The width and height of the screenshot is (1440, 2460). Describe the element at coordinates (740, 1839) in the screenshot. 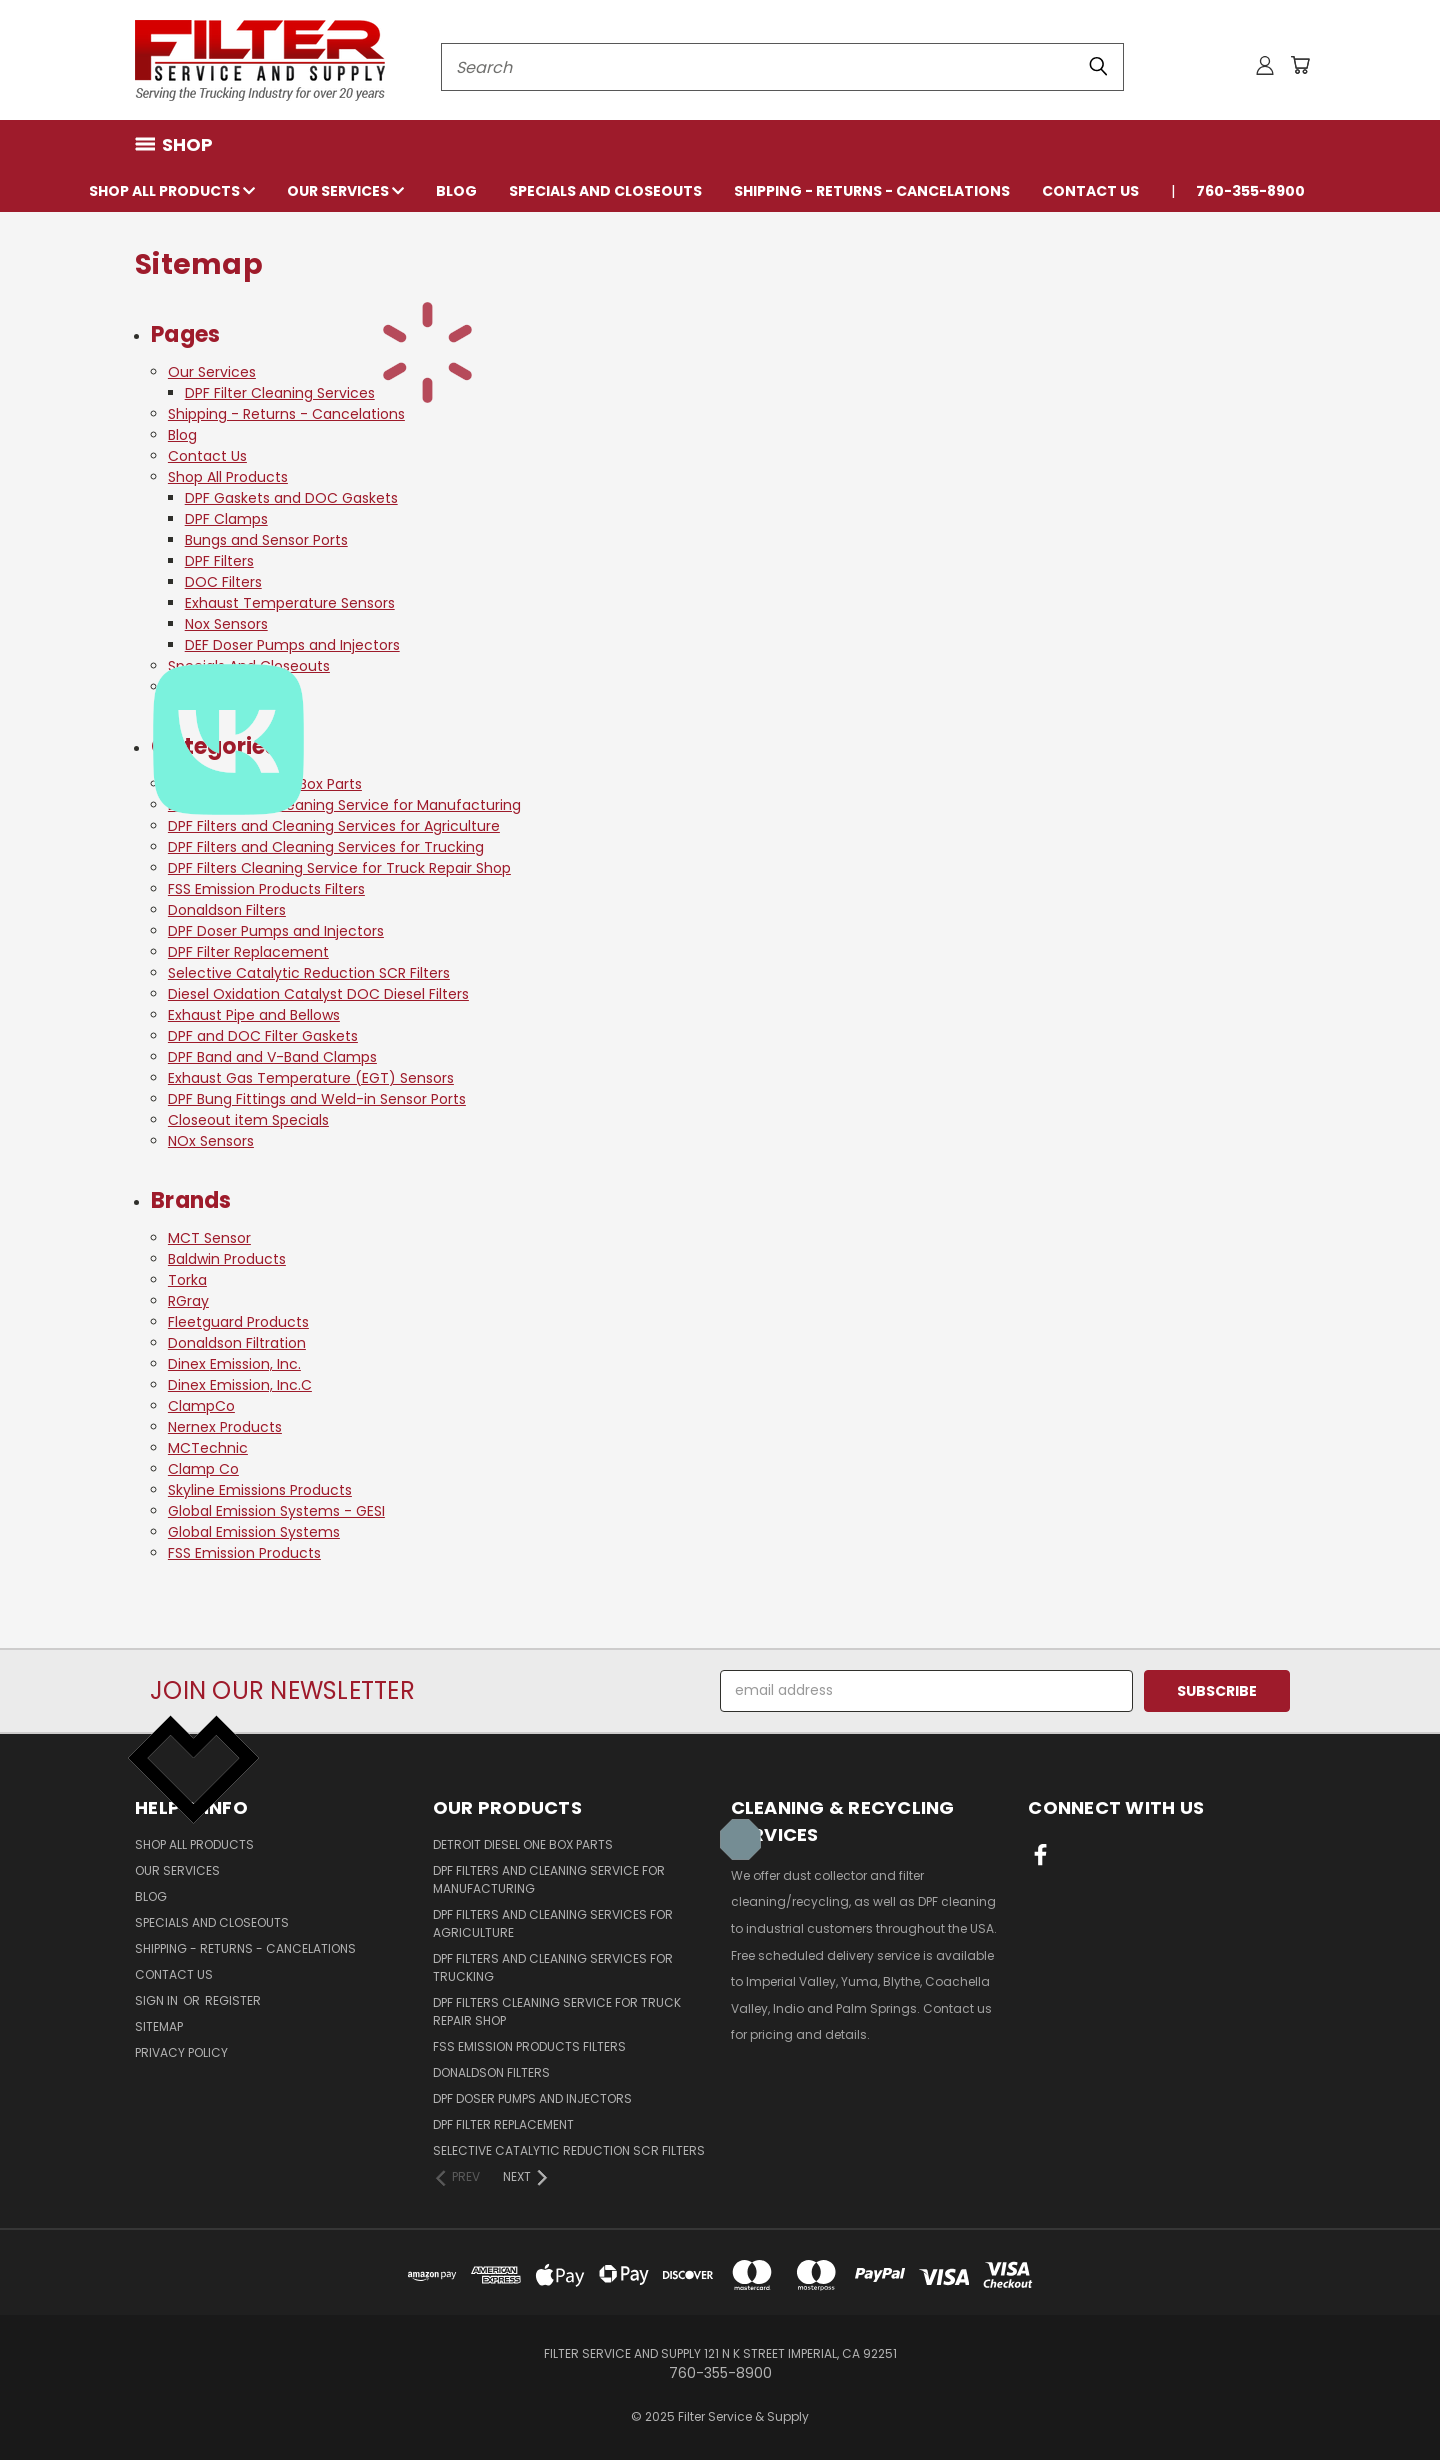

I see `stop or warning indicator` at that location.